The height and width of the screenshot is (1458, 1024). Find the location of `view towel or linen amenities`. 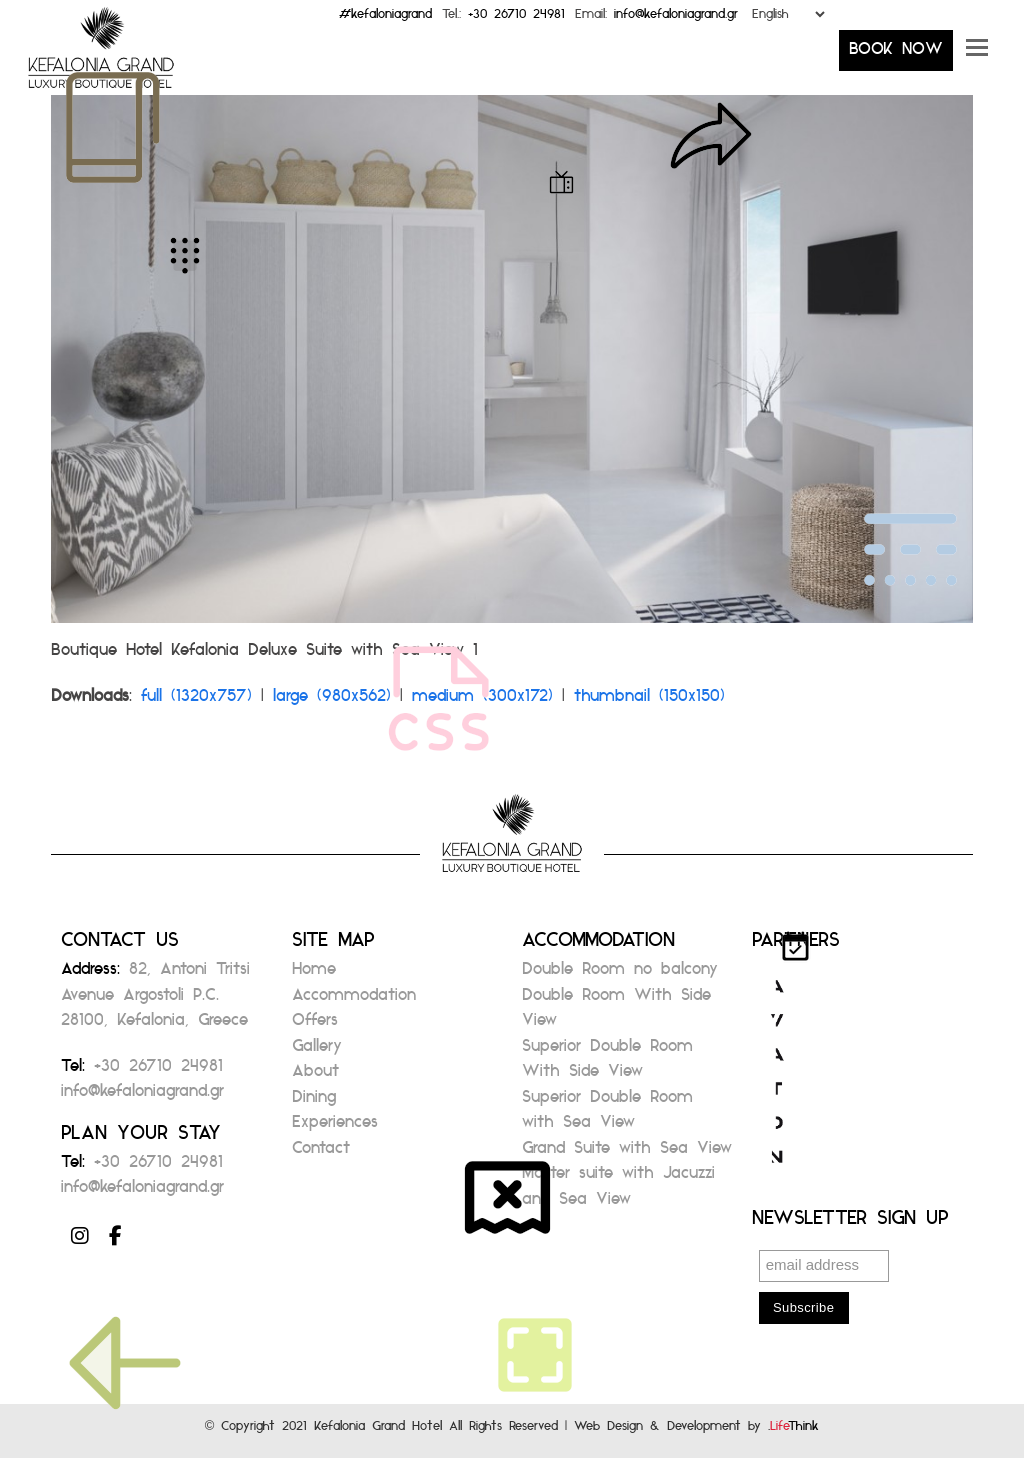

view towel or linen amenities is located at coordinates (108, 127).